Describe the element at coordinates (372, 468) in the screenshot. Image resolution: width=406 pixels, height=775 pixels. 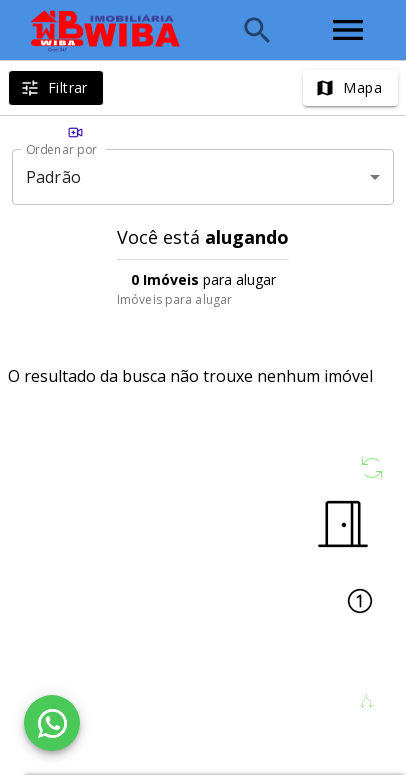
I see `refresh or reload content` at that location.